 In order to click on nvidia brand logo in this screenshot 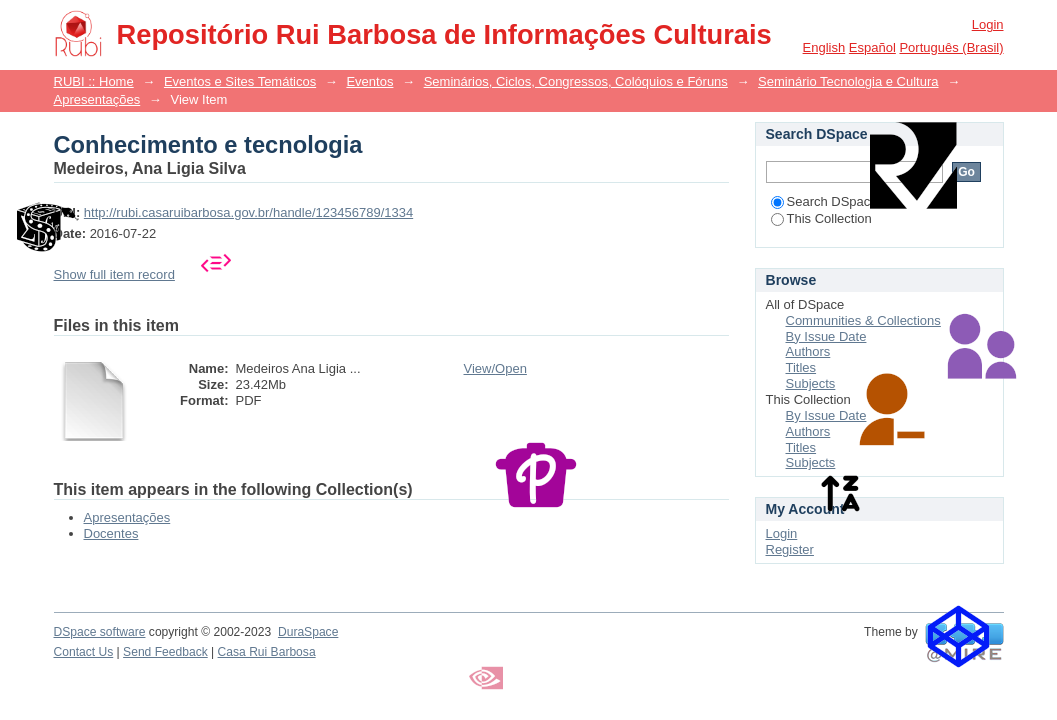, I will do `click(486, 678)`.